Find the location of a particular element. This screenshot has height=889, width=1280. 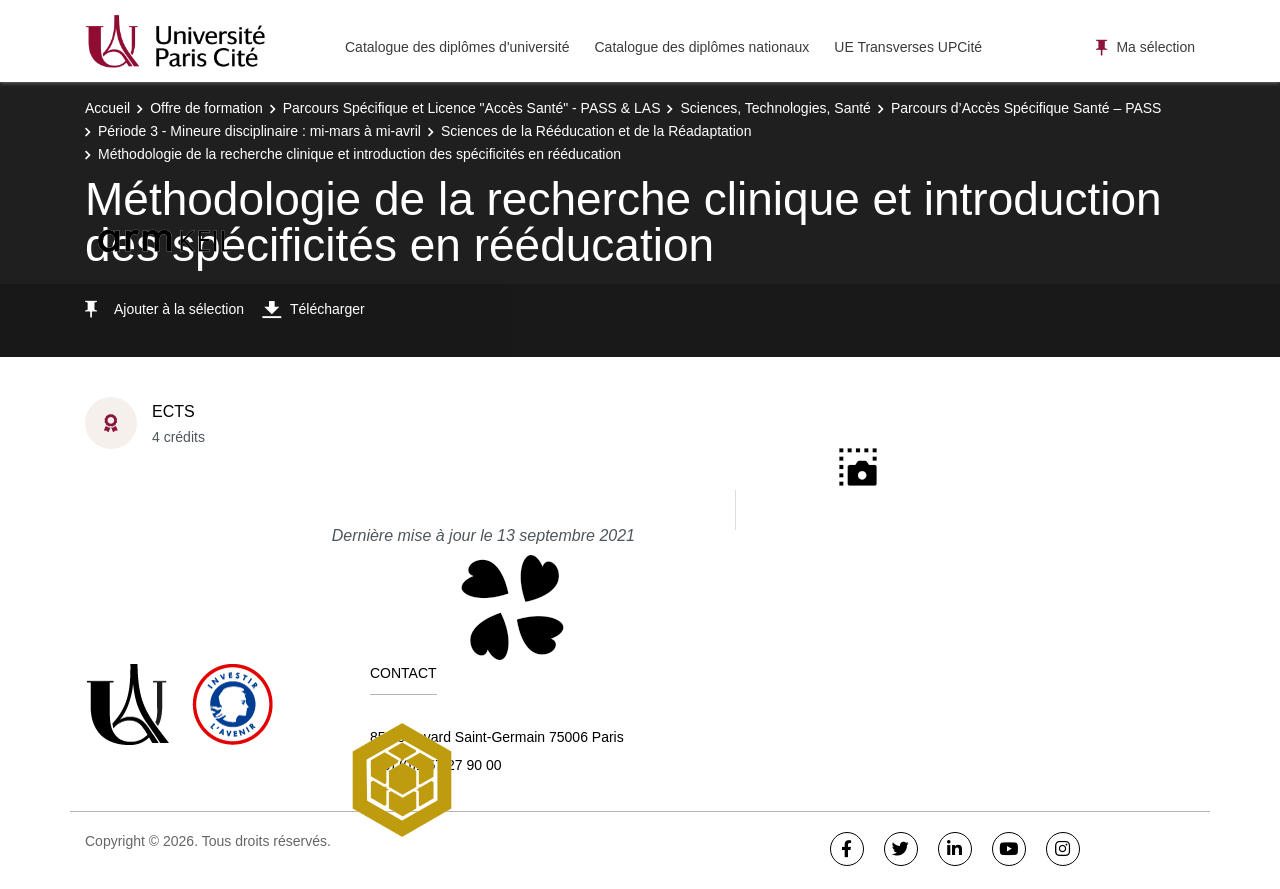

sequelize ORM library logo is located at coordinates (402, 780).